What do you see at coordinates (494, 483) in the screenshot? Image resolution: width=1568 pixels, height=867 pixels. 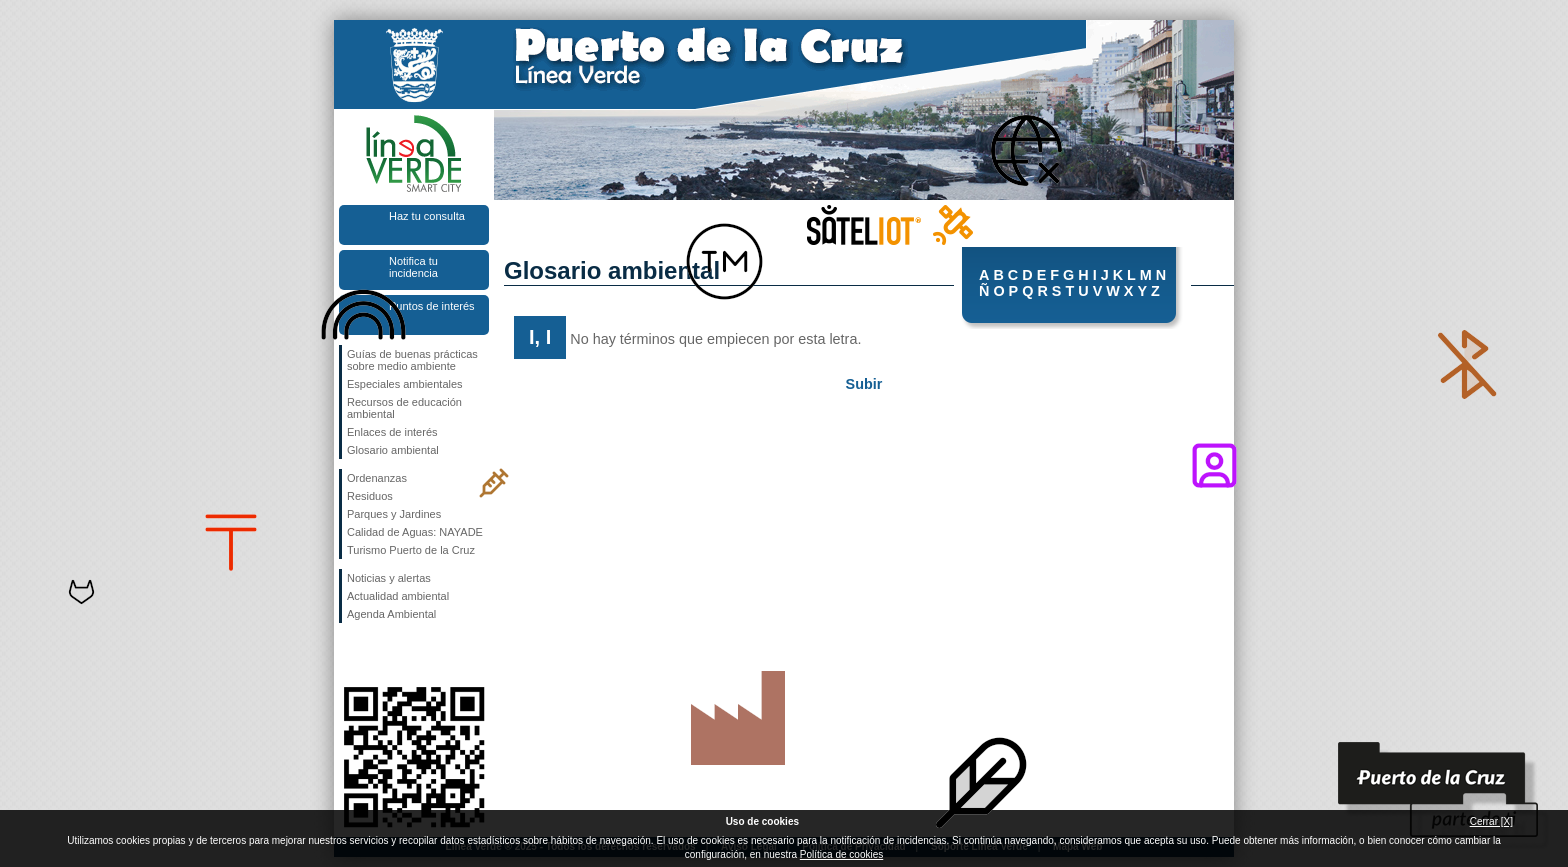 I see `access medical or health information` at bounding box center [494, 483].